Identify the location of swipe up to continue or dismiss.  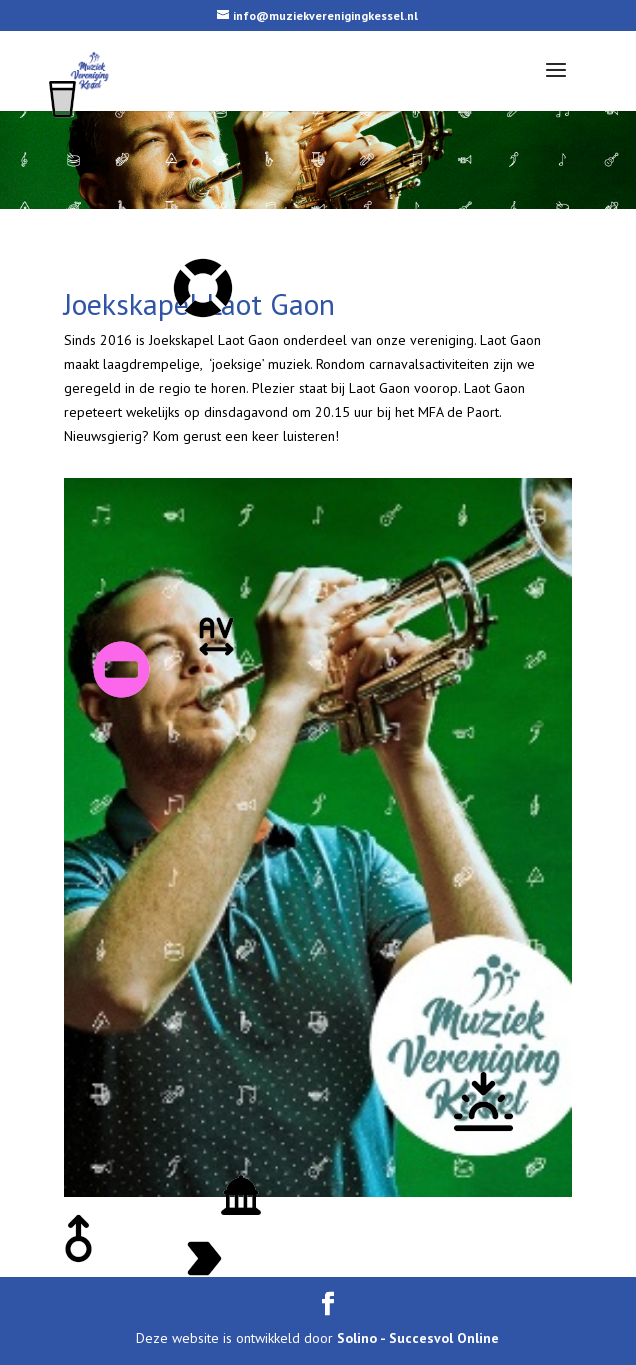
(78, 1238).